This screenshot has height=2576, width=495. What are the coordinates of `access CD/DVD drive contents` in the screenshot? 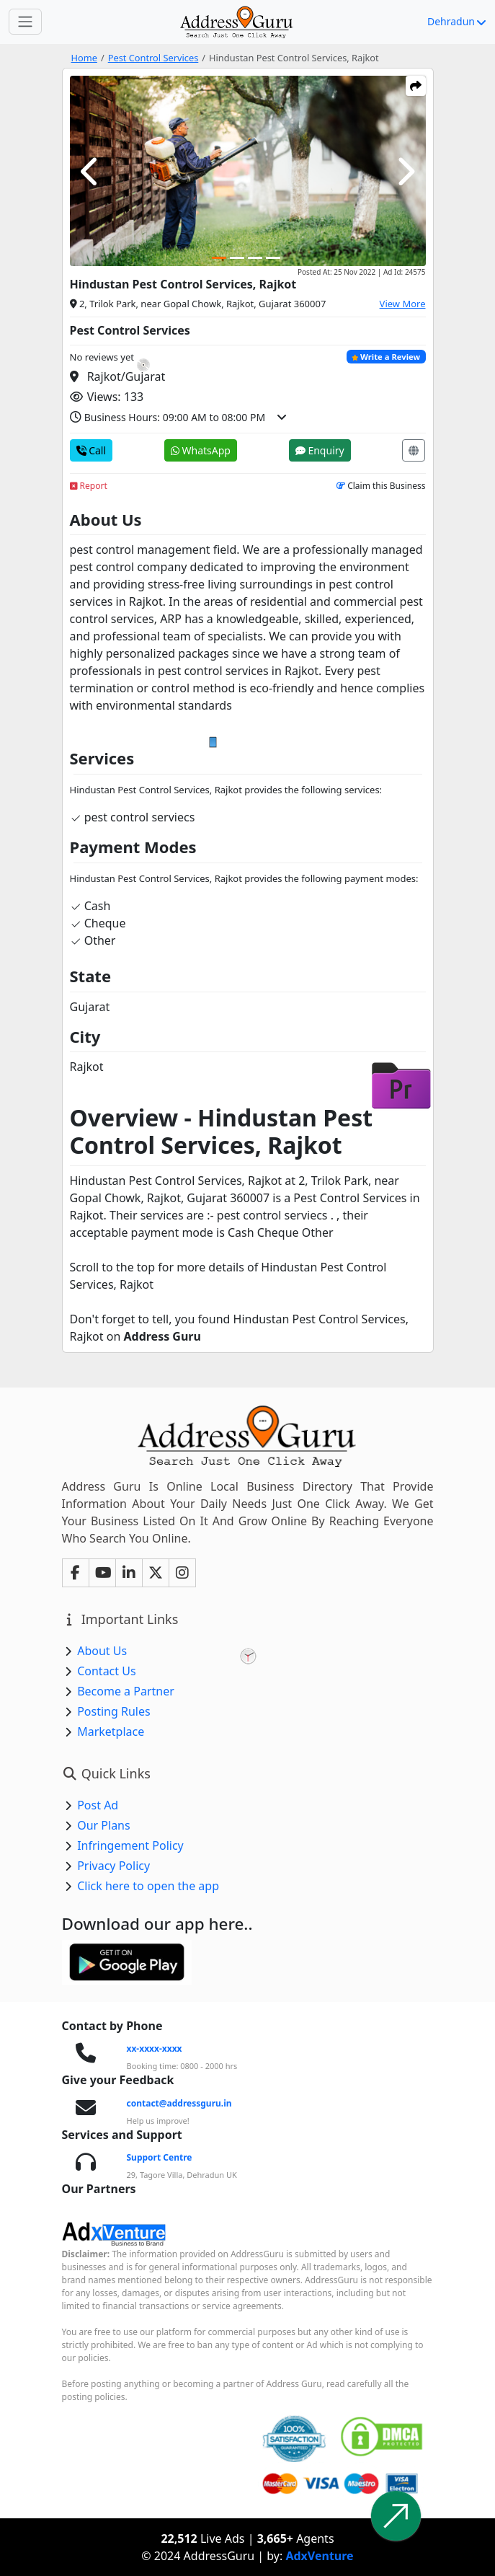 It's located at (143, 365).